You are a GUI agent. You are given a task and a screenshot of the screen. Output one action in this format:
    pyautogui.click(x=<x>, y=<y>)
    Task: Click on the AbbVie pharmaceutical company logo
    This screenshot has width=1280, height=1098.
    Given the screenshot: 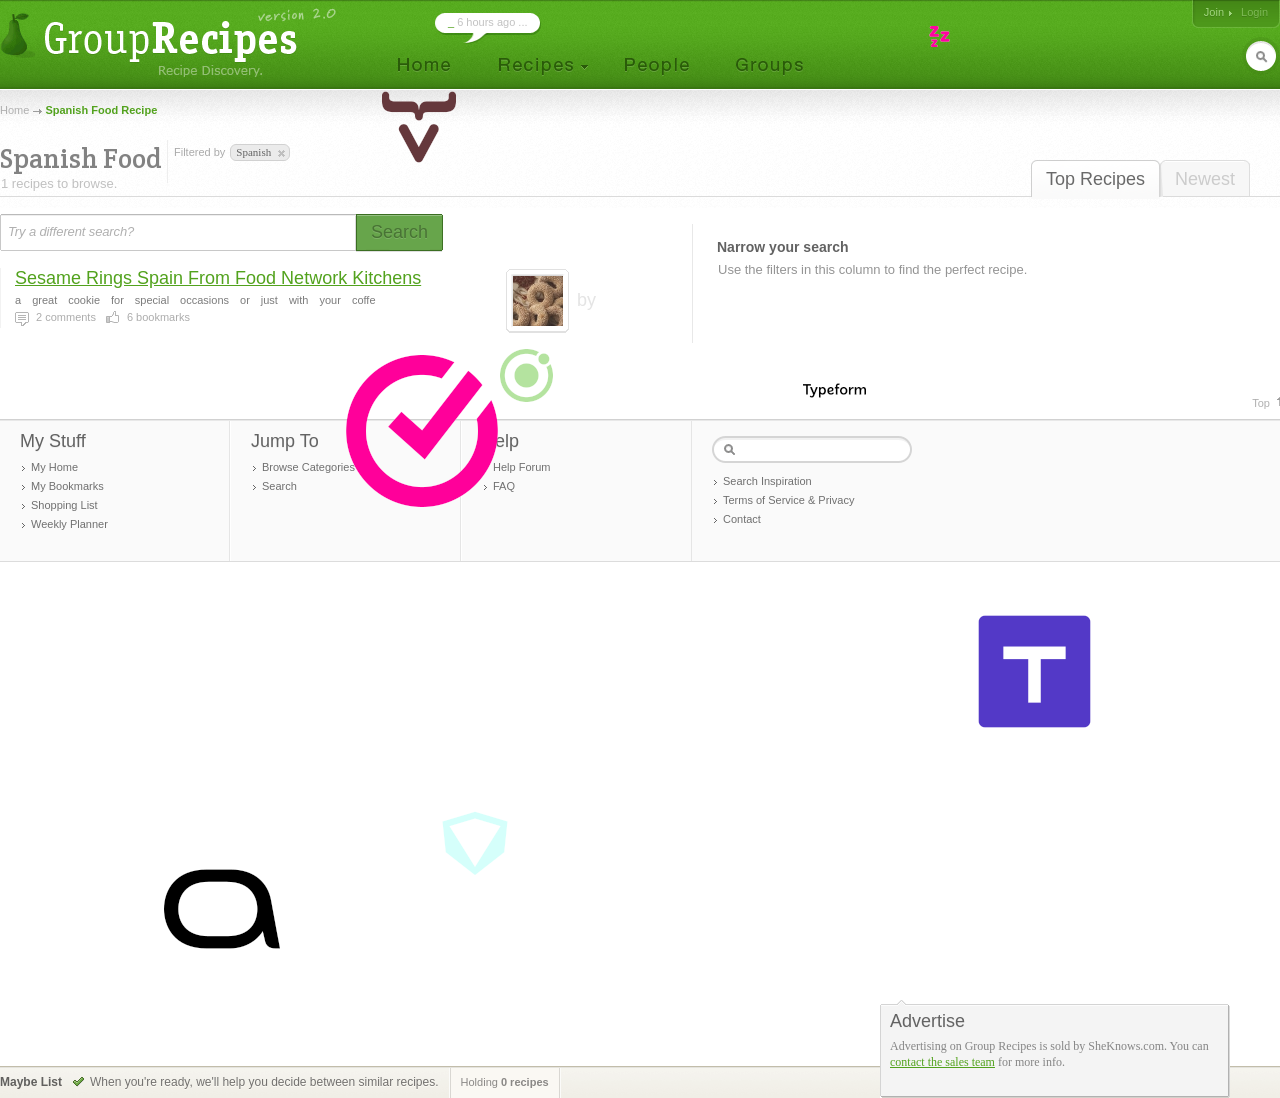 What is the action you would take?
    pyautogui.click(x=222, y=909)
    